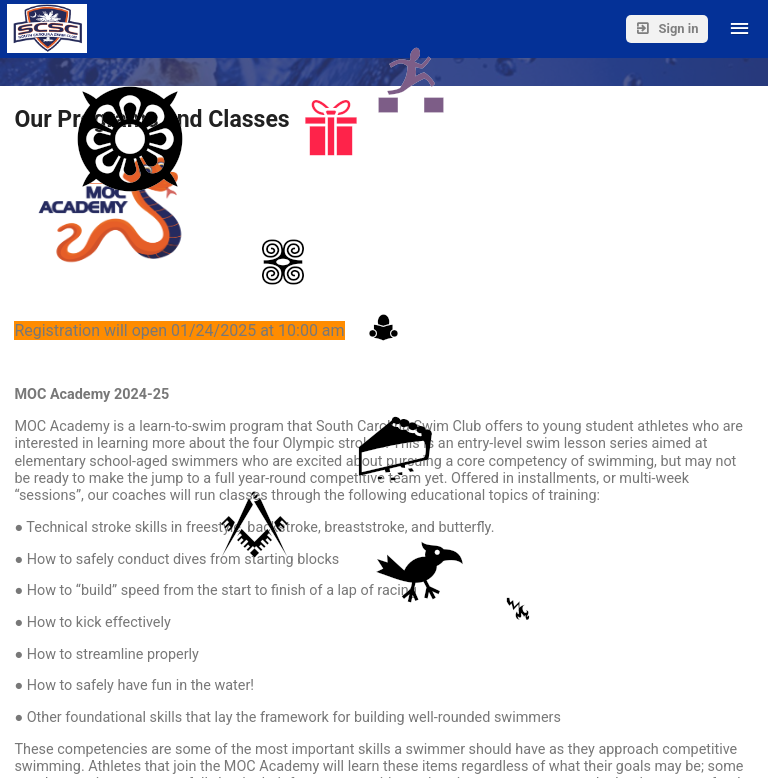  What do you see at coordinates (411, 80) in the screenshot?
I see `jump across platforms or obstacles` at bounding box center [411, 80].